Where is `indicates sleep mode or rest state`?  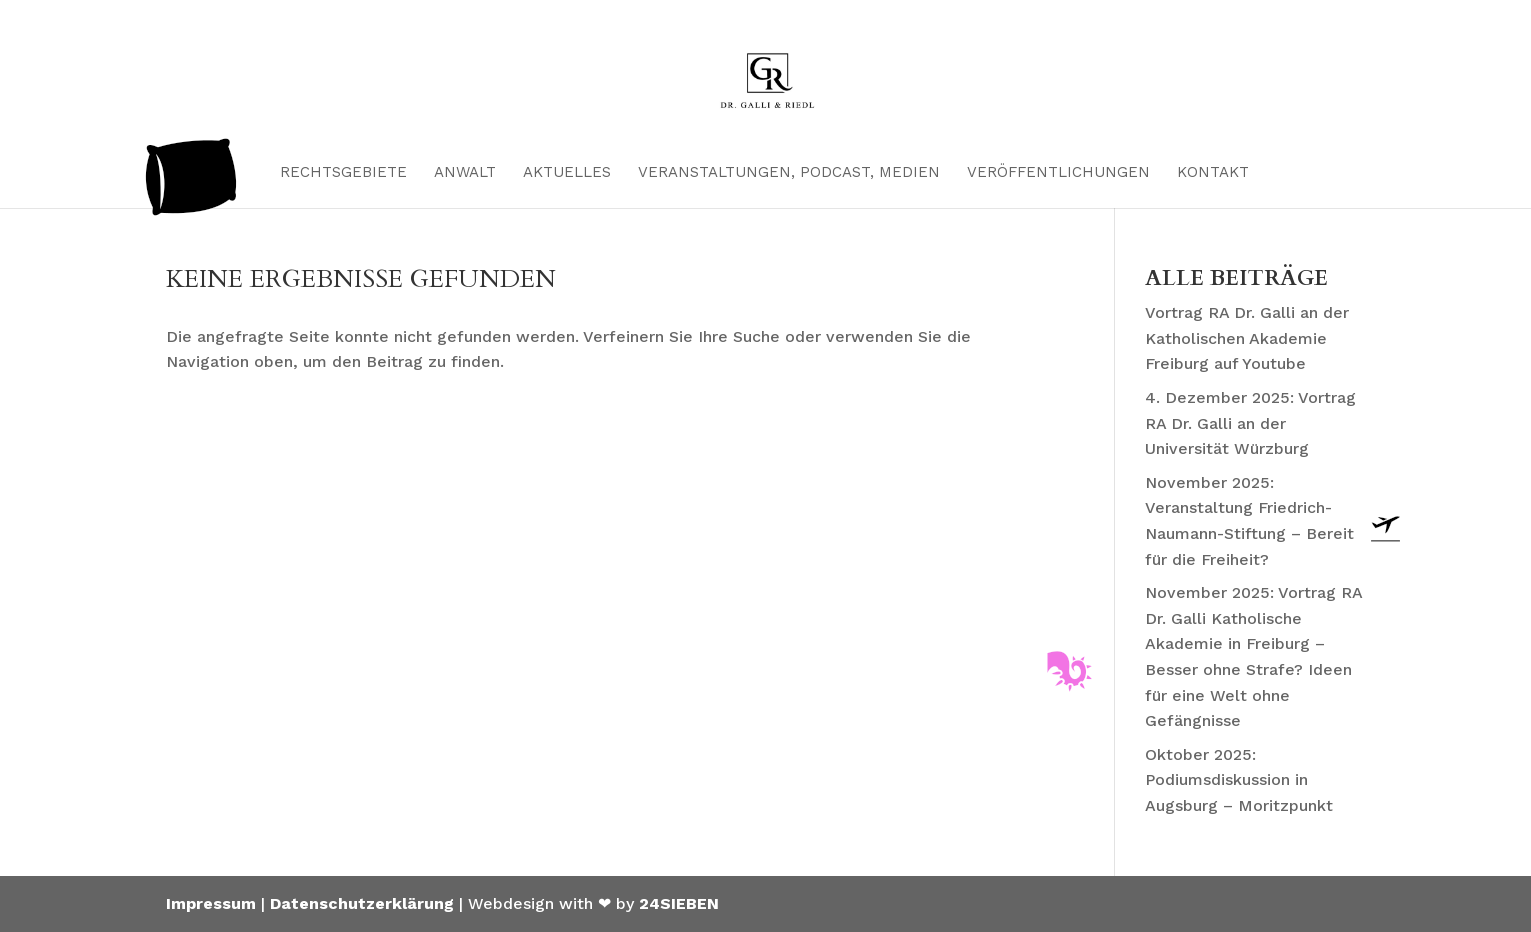
indicates sleep mode or rest state is located at coordinates (191, 177).